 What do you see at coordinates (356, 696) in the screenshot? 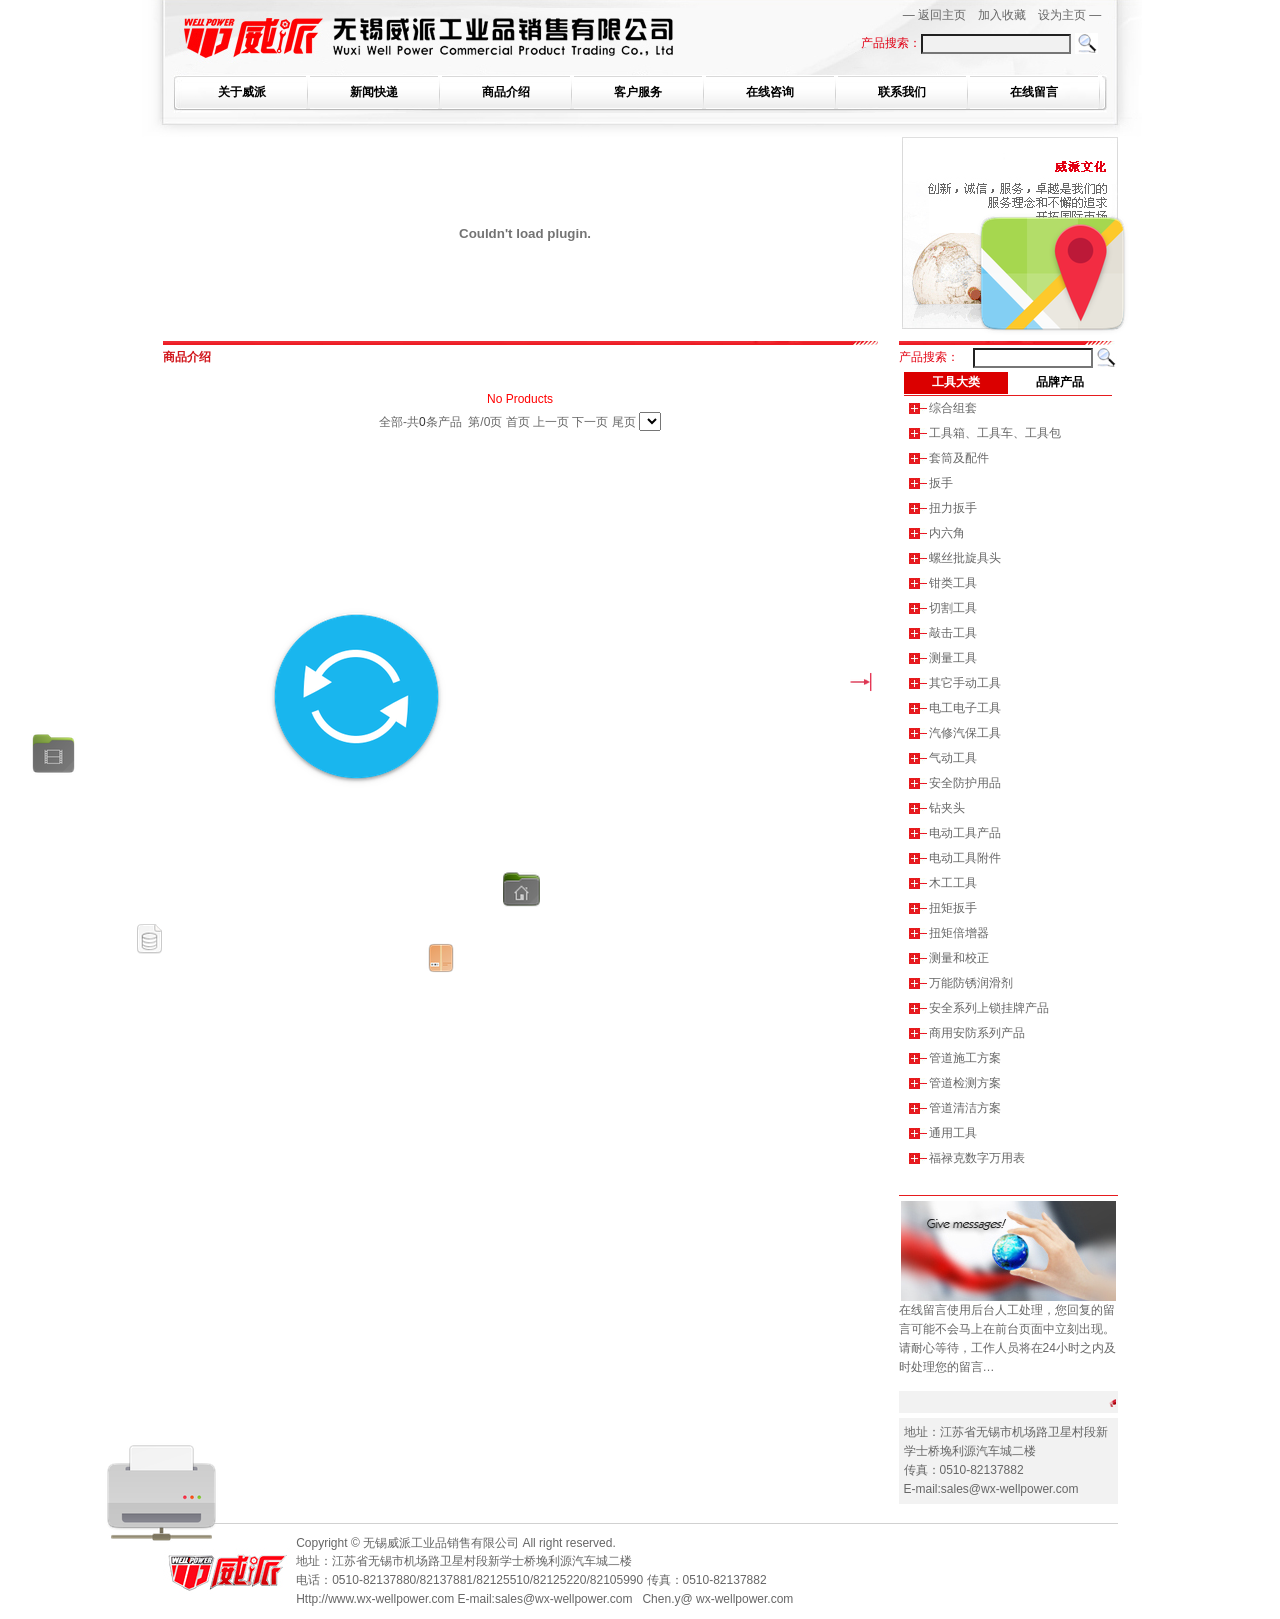
I see `indicates file sync in progress` at bounding box center [356, 696].